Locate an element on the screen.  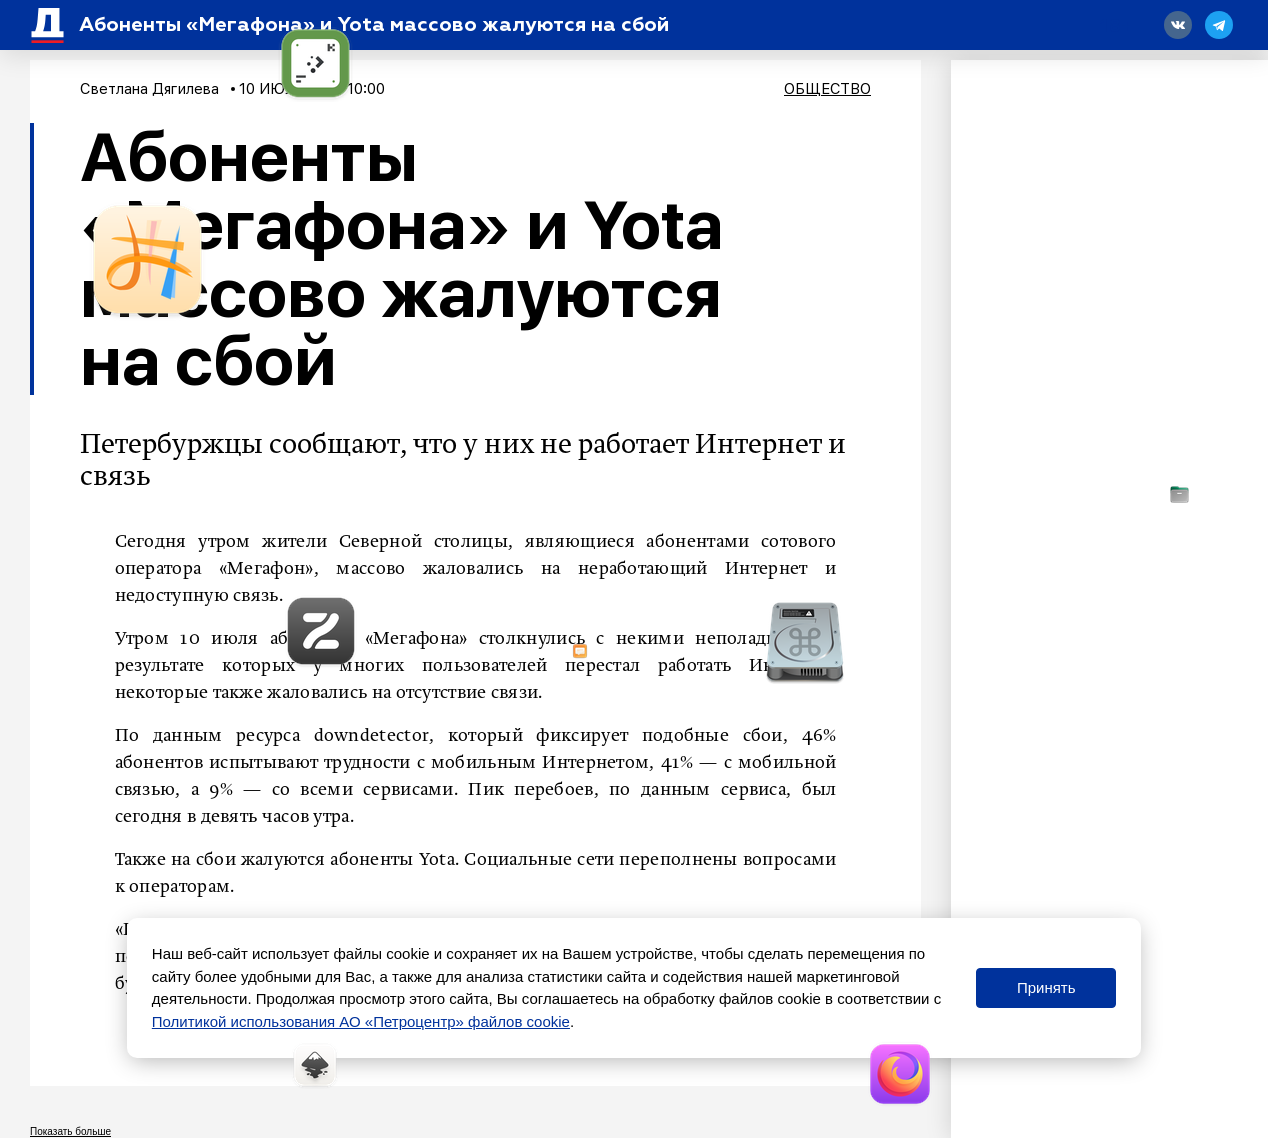
open instant messaging app is located at coordinates (580, 651).